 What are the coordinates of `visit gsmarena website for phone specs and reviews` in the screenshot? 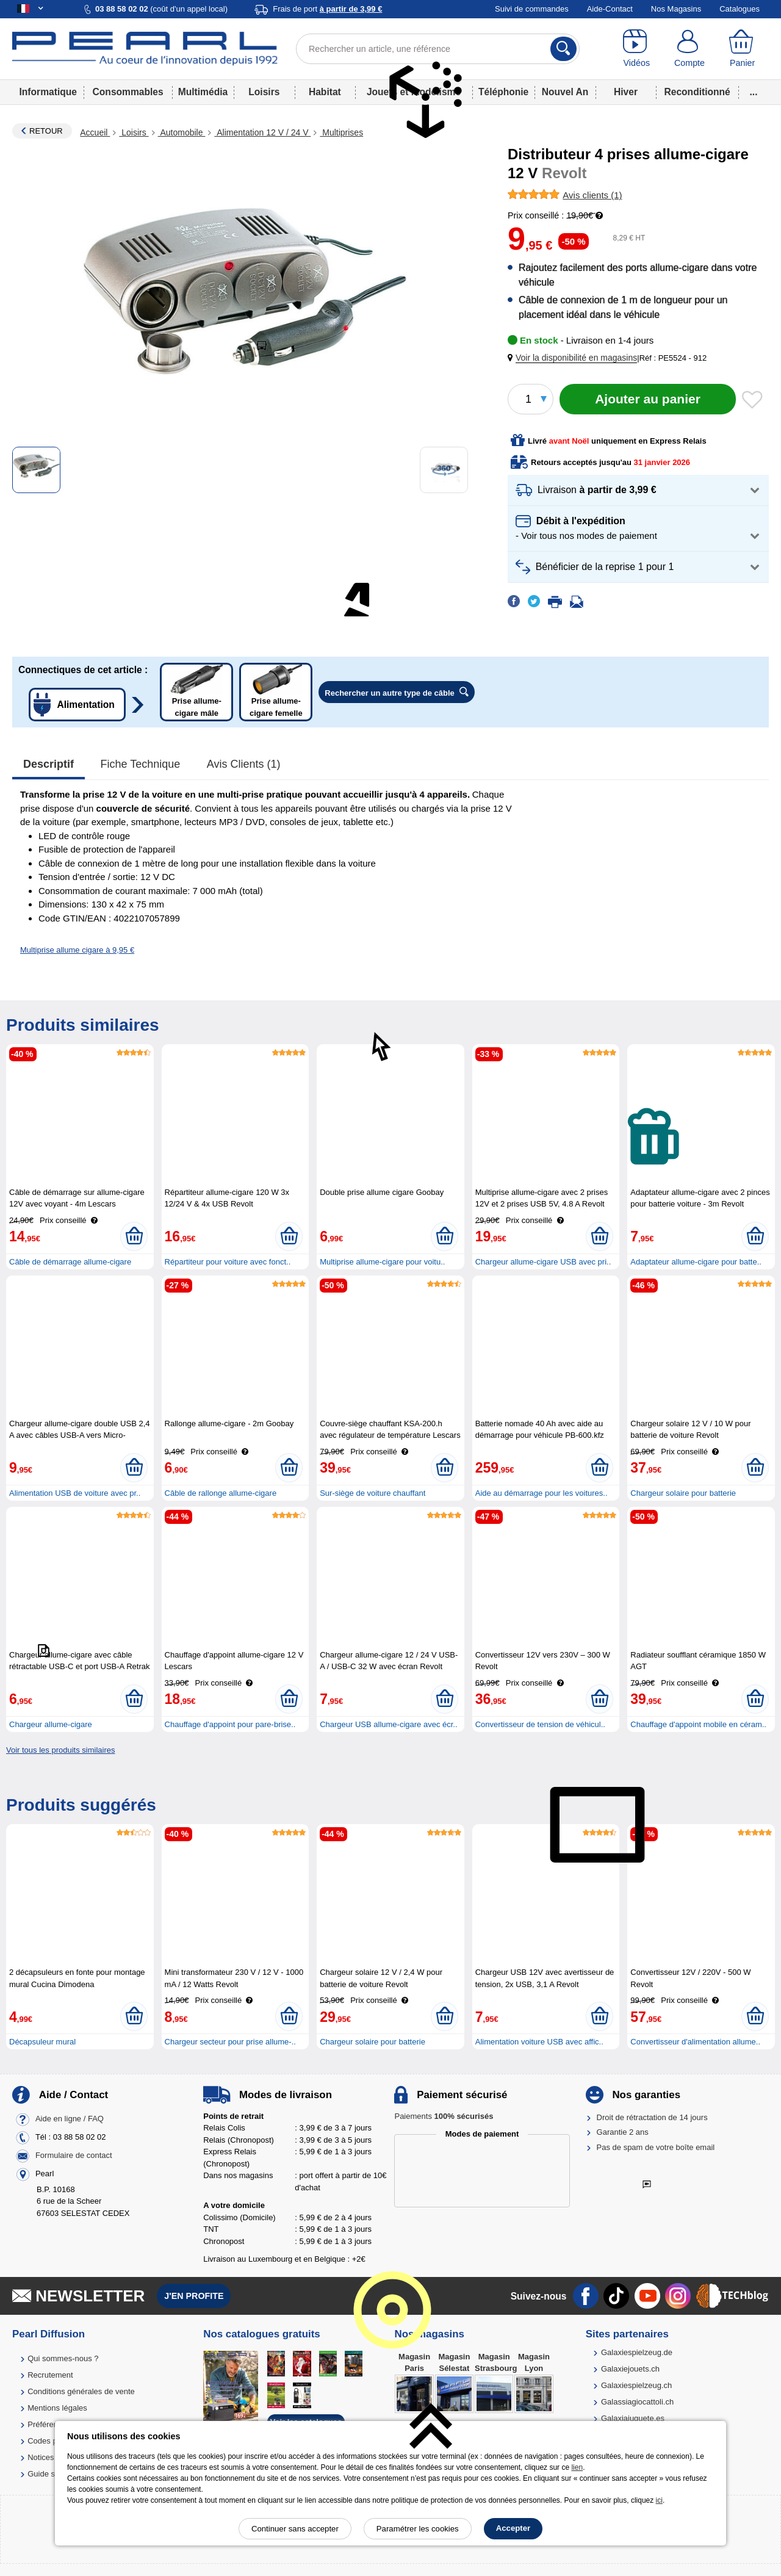 It's located at (356, 599).